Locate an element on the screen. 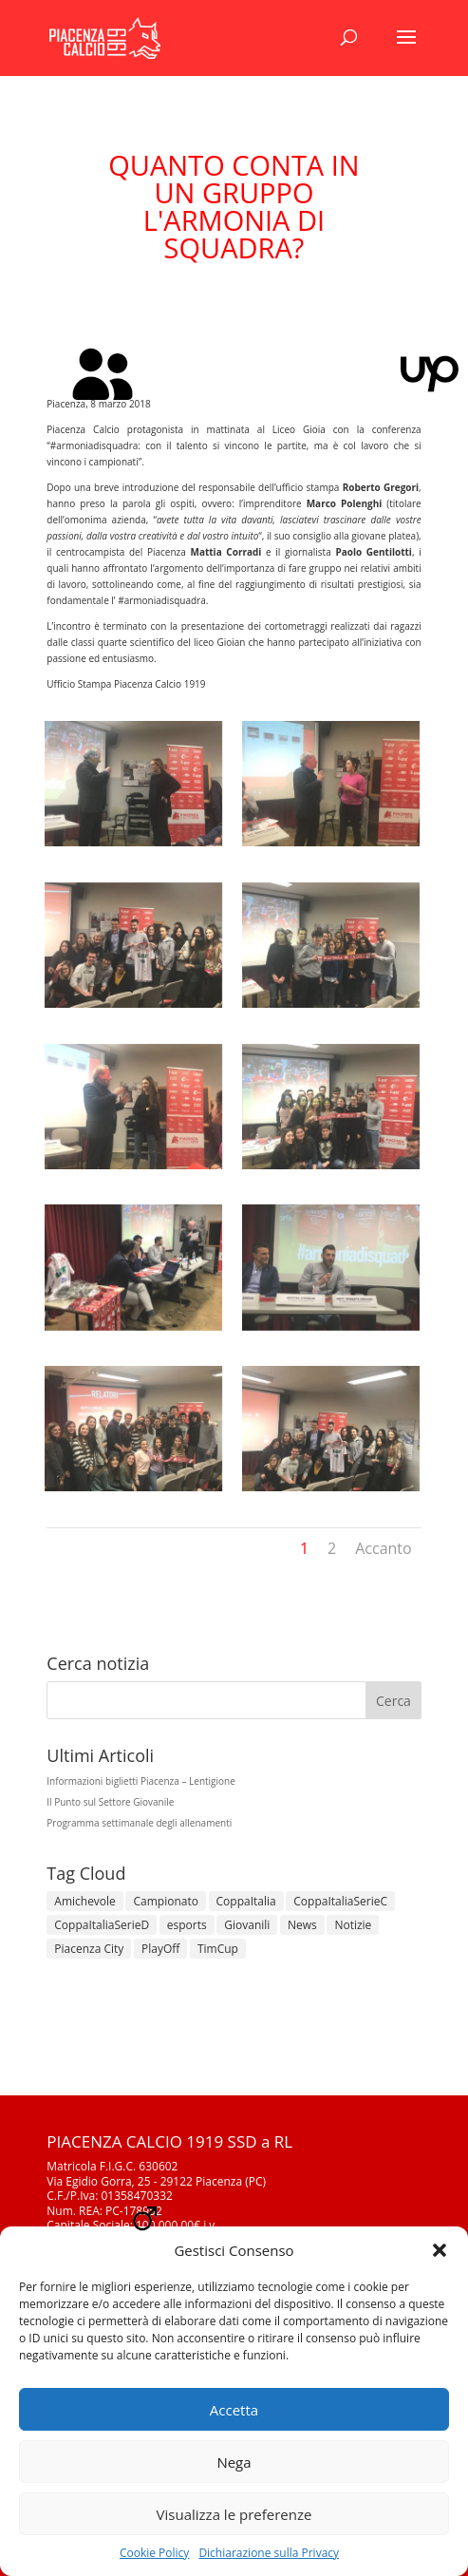 The width and height of the screenshot is (468, 2576). upwork logo - access freelance marketplace is located at coordinates (429, 373).